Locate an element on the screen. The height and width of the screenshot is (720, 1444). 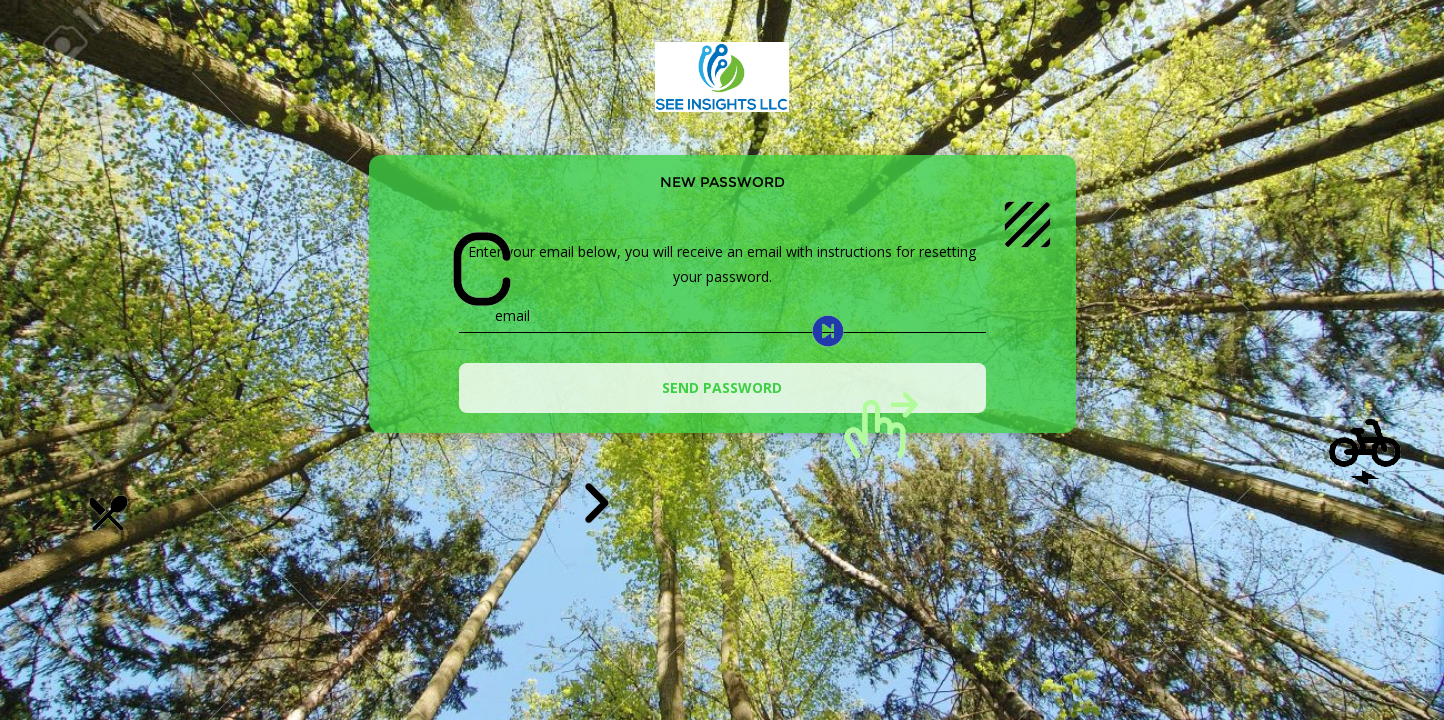
select electric bike as transportation mode is located at coordinates (1365, 452).